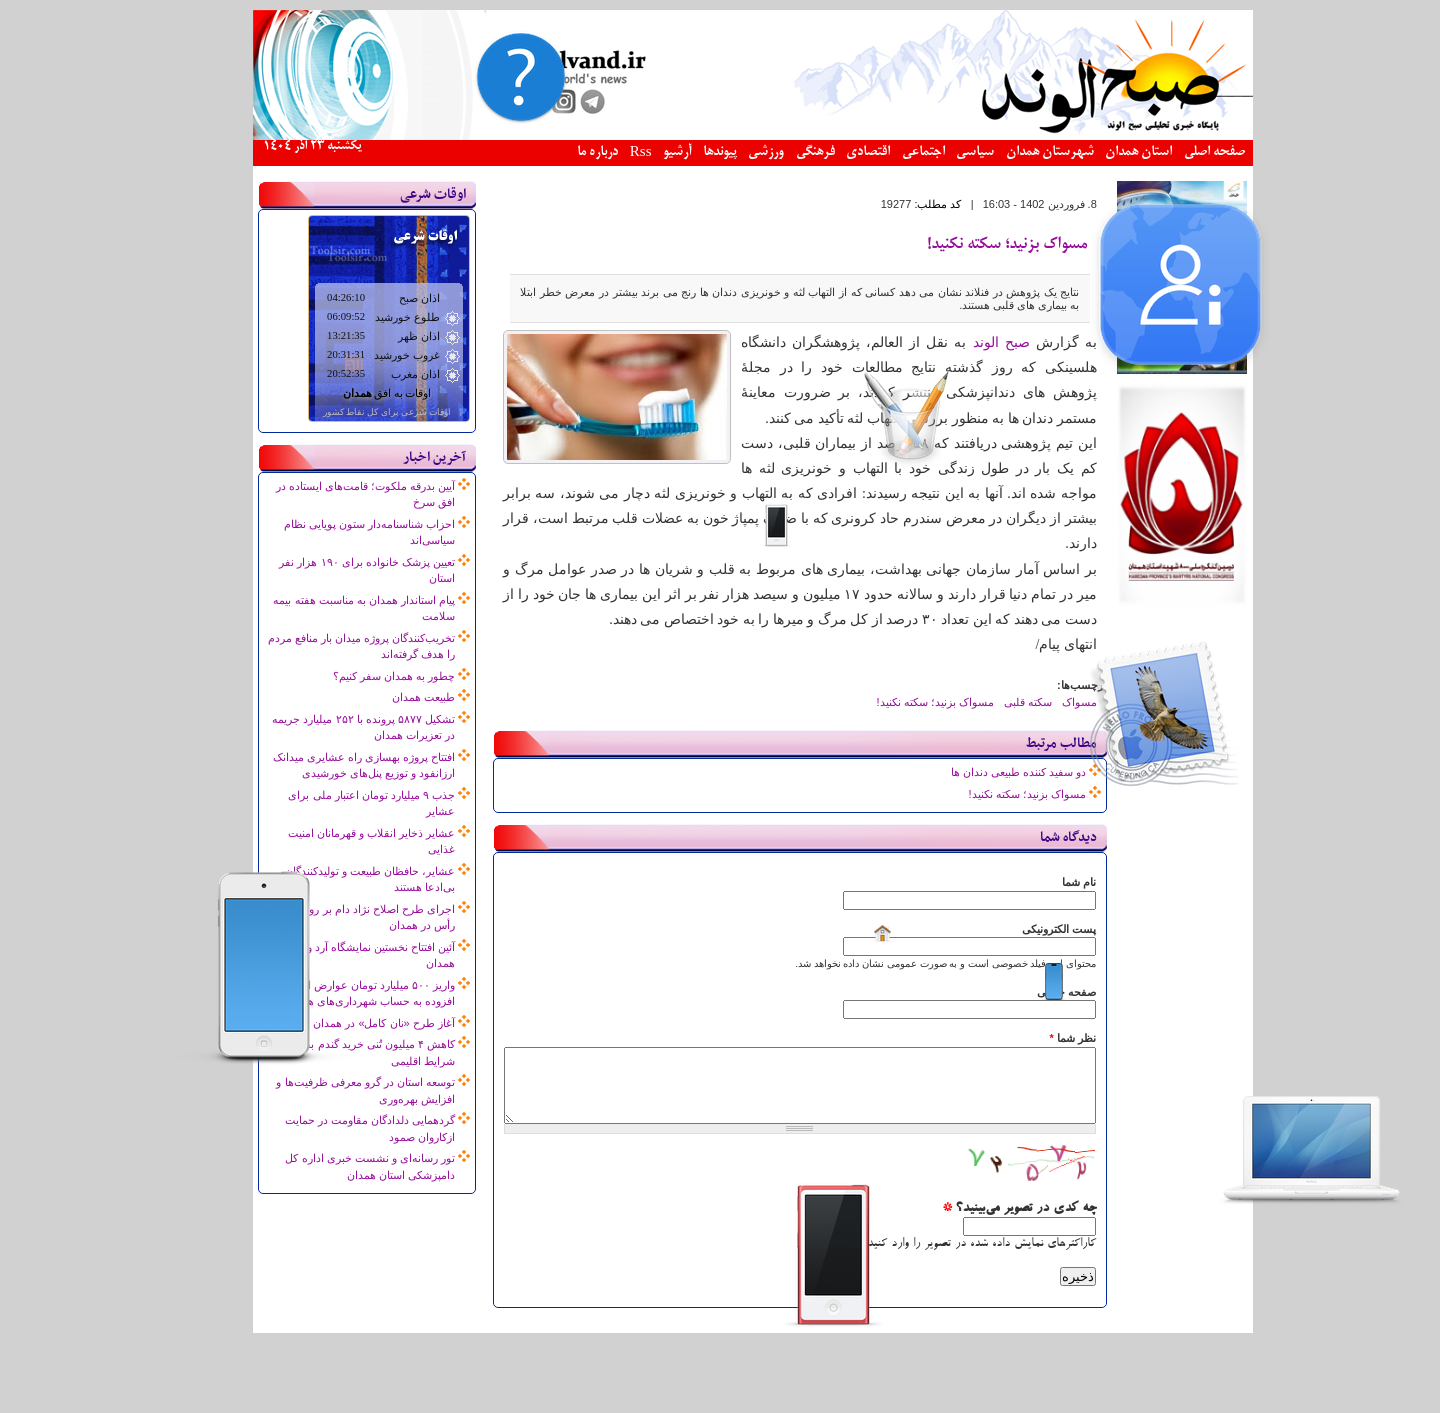 This screenshot has width=1440, height=1413. Describe the element at coordinates (1163, 713) in the screenshot. I see `open mail preferences or settings` at that location.